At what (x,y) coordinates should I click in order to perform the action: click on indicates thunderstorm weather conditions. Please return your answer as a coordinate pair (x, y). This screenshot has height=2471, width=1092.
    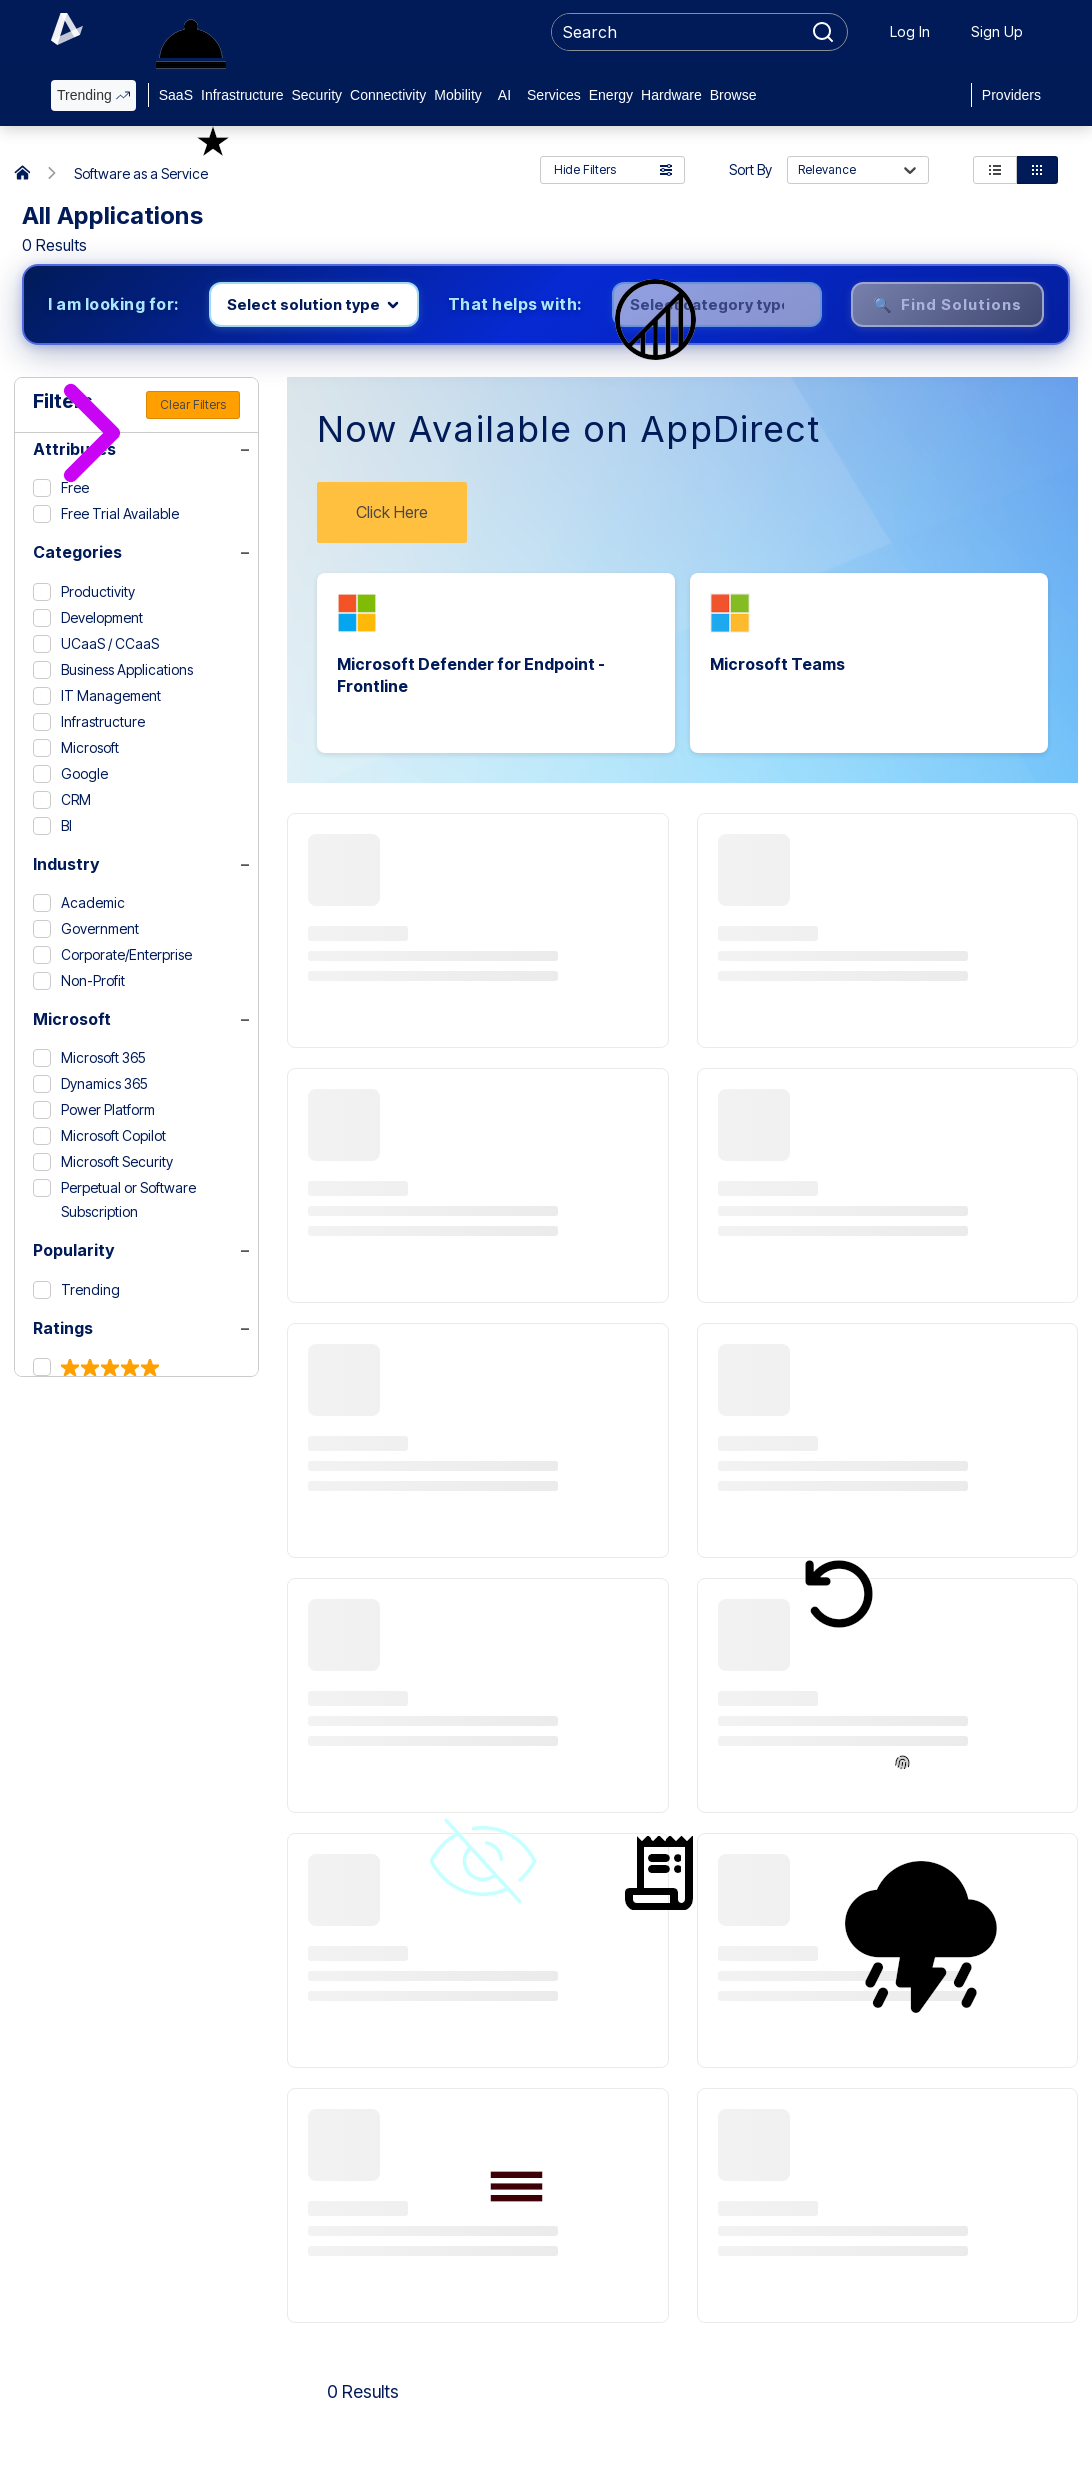
    Looking at the image, I should click on (921, 1937).